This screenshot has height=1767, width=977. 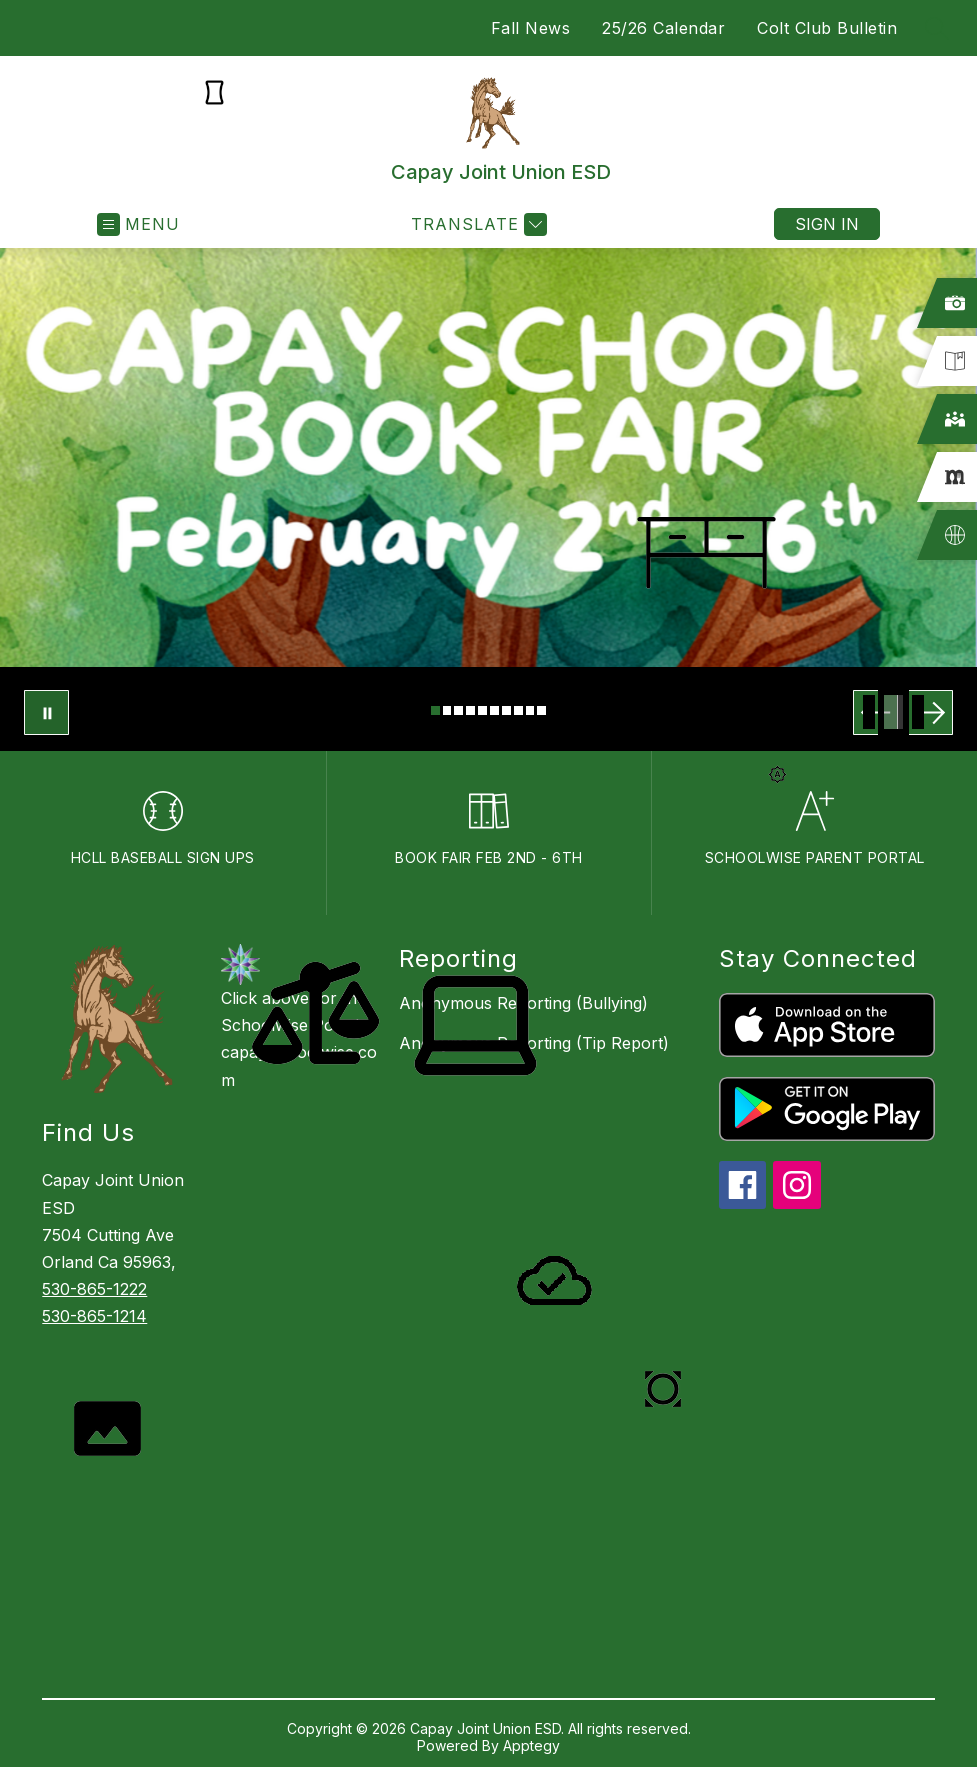 I want to click on indicates an unbalanced comparison or unequal weight, so click(x=316, y=1013).